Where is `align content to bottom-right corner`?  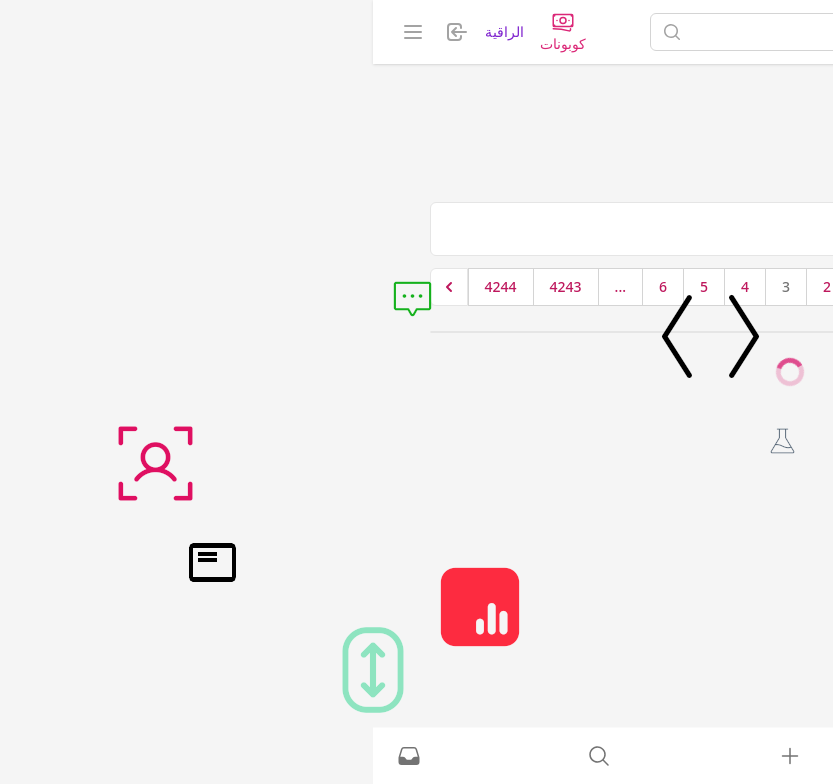 align content to bottom-right corner is located at coordinates (480, 607).